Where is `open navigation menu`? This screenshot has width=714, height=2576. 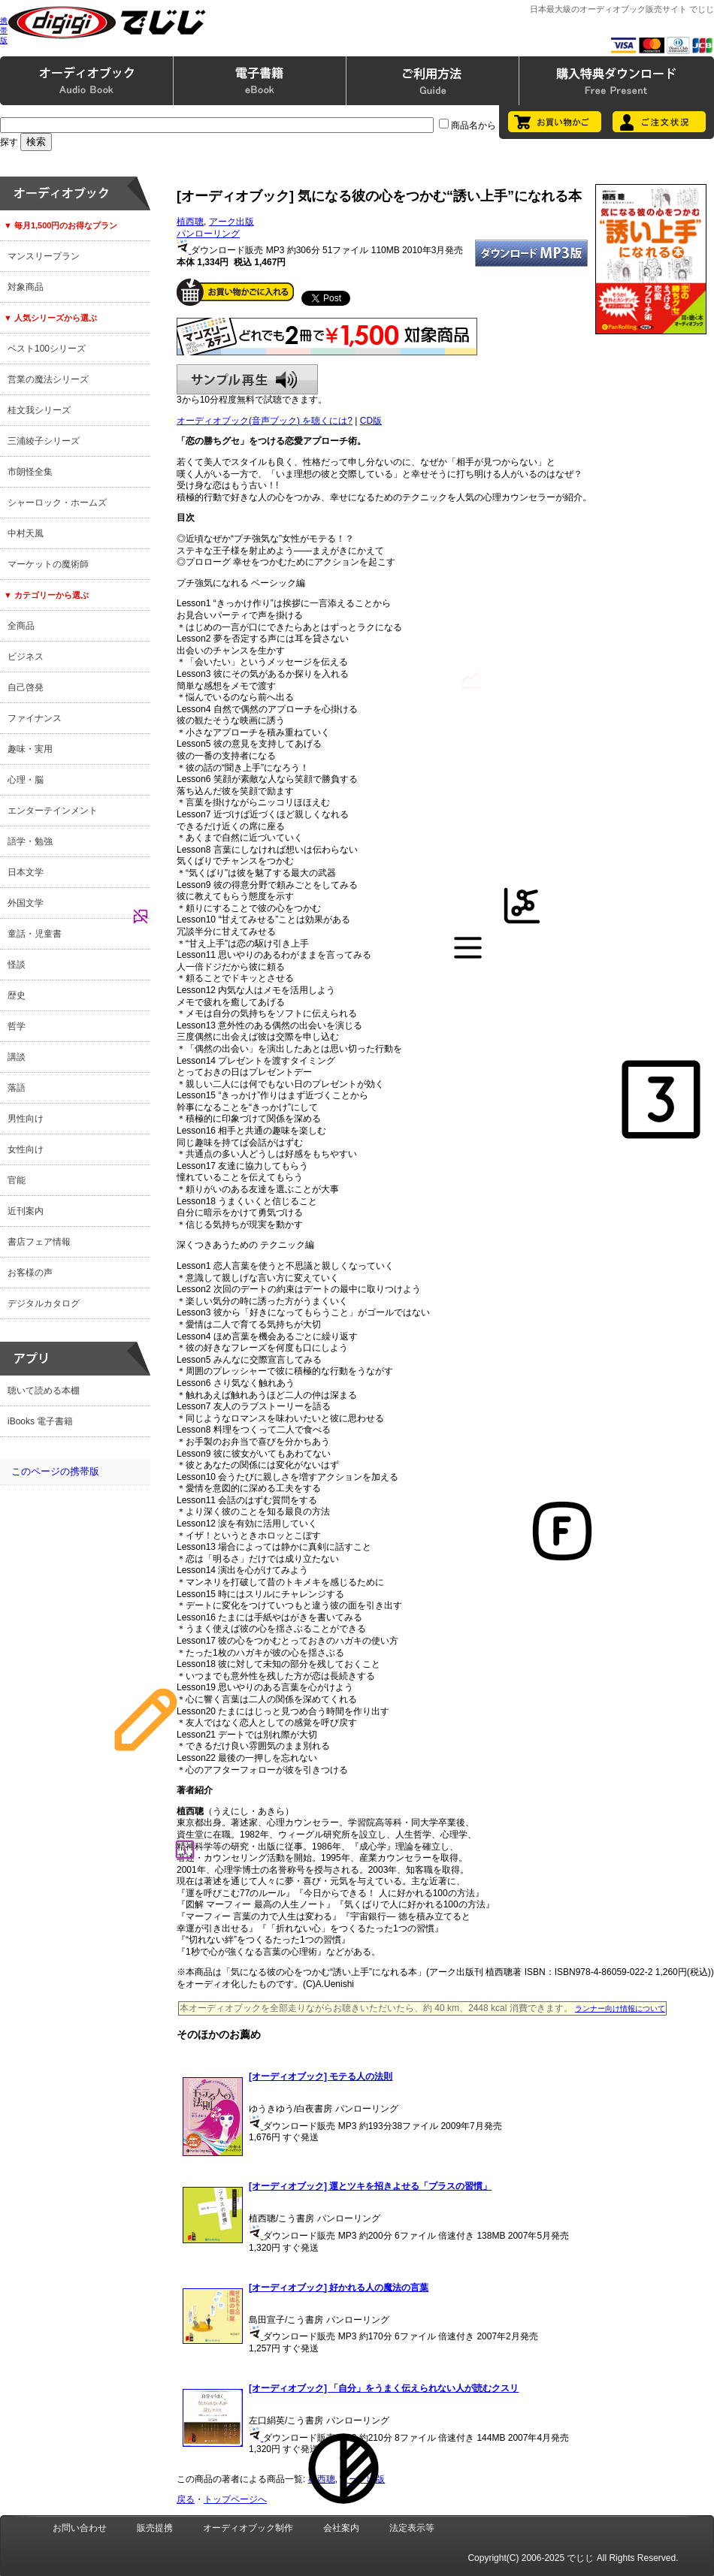 open navigation menu is located at coordinates (467, 947).